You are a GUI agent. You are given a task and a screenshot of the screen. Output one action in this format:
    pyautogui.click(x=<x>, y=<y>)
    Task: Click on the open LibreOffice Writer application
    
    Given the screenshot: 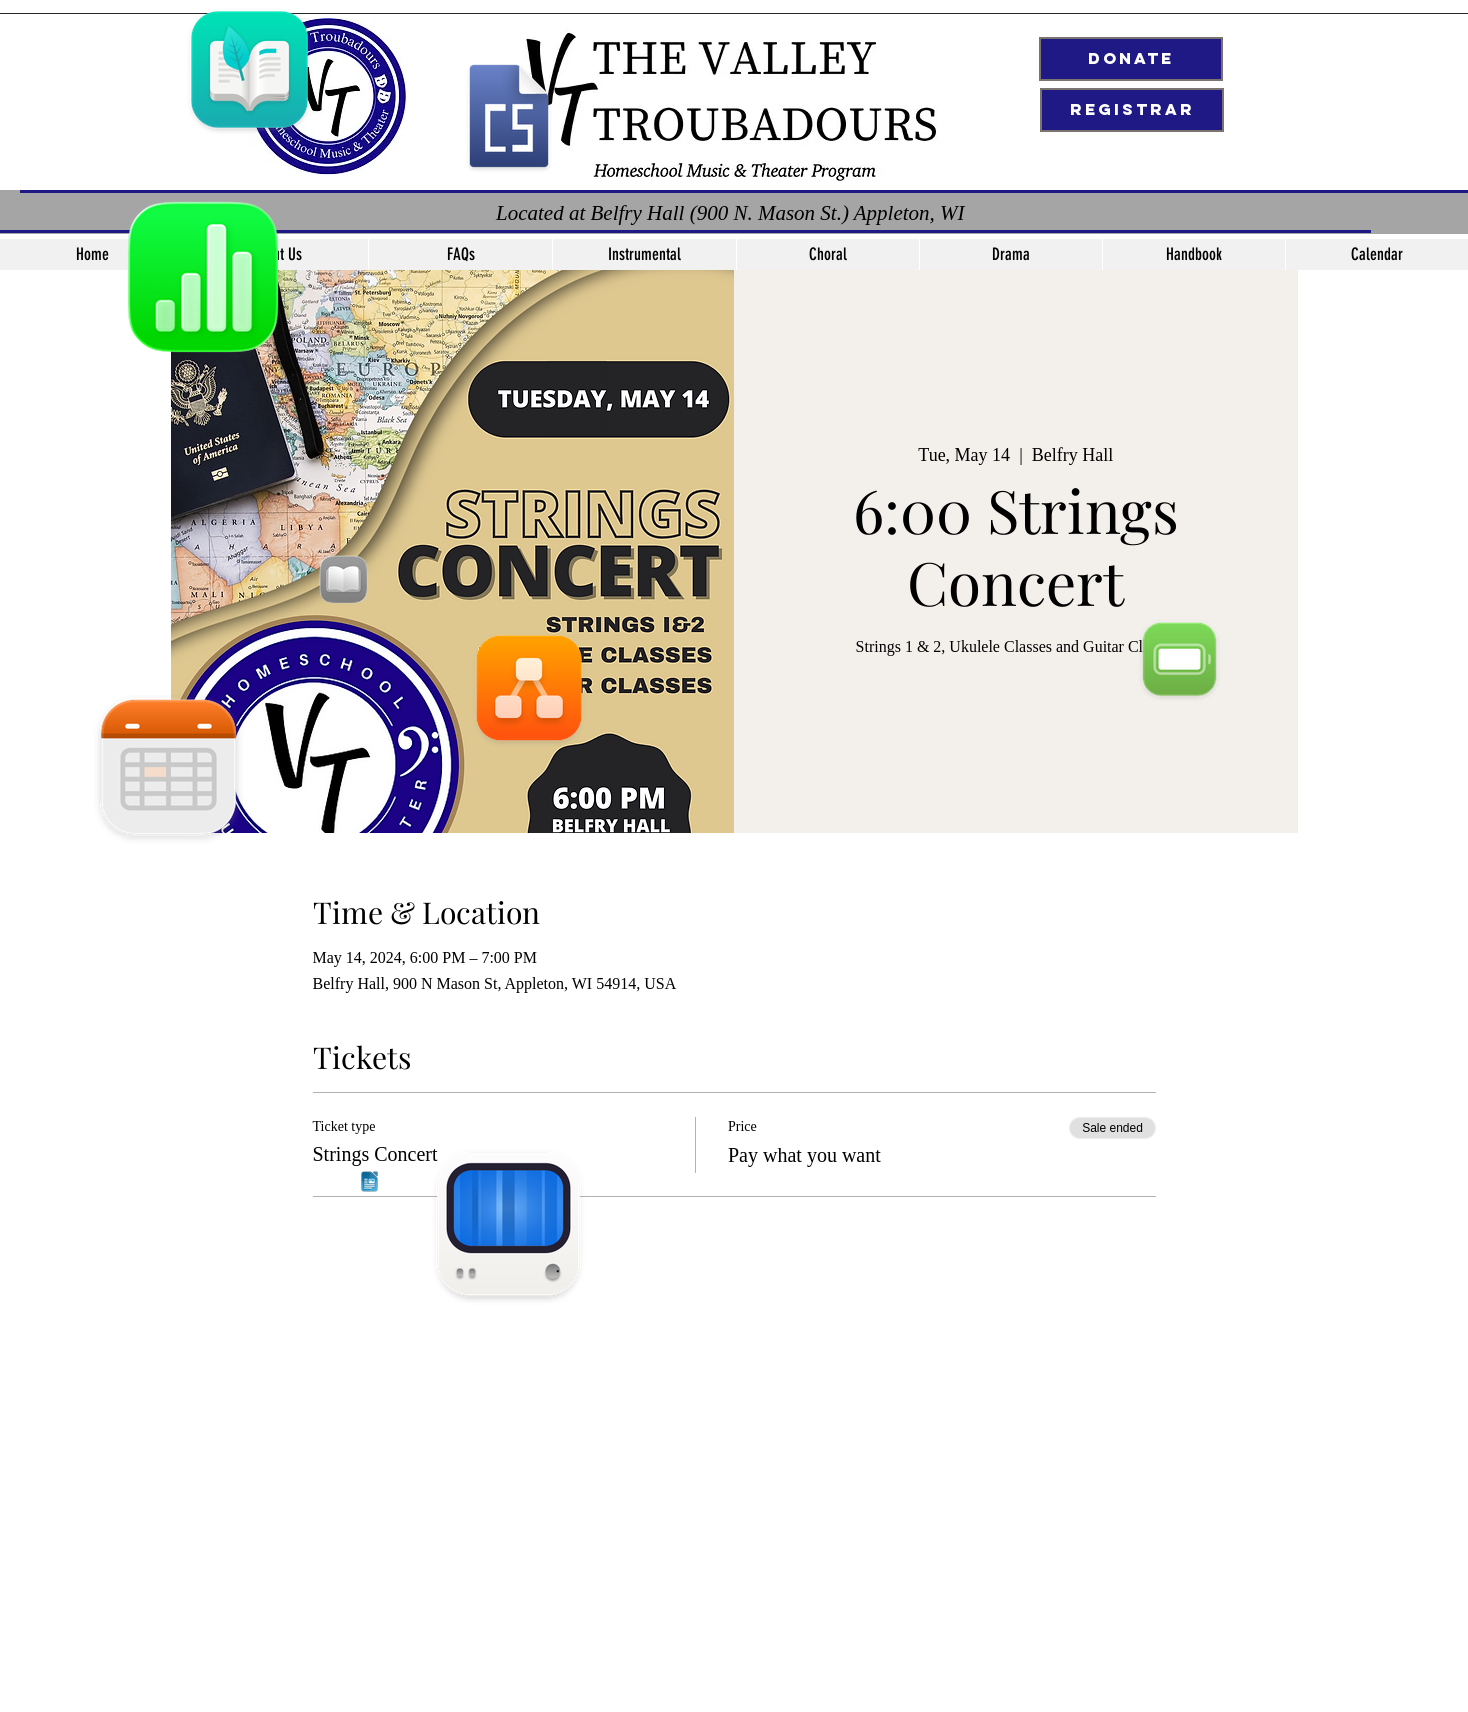 What is the action you would take?
    pyautogui.click(x=369, y=1181)
    